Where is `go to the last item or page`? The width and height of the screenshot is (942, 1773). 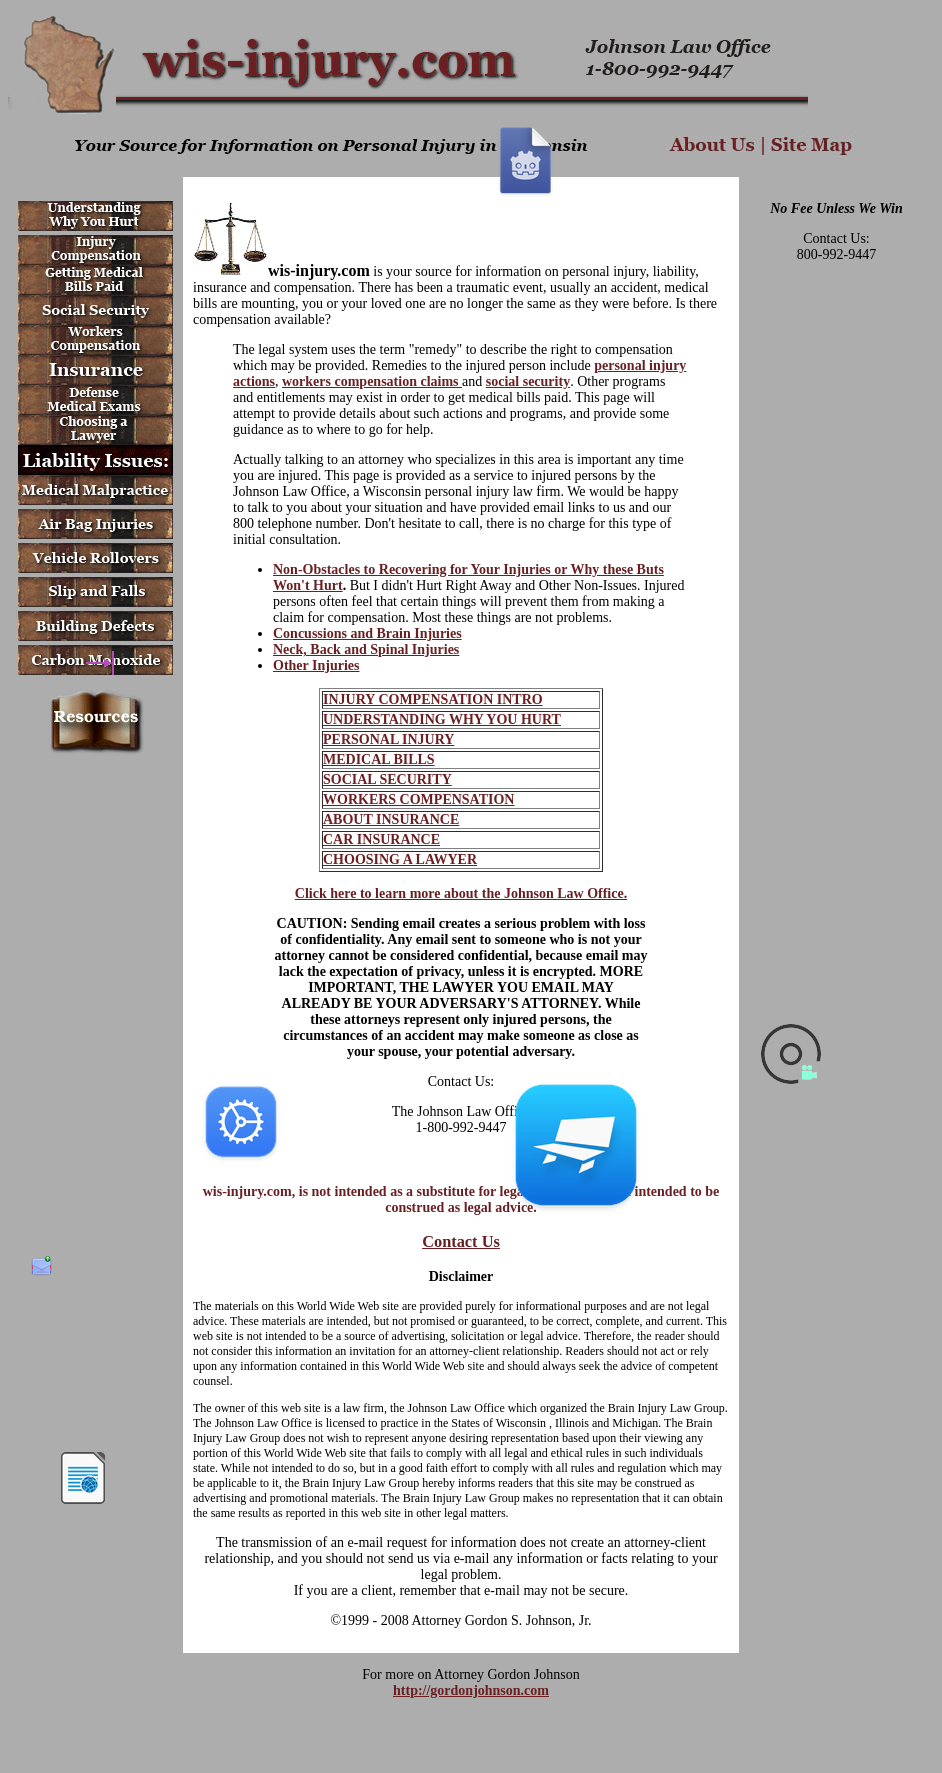
go to the last item or page is located at coordinates (100, 663).